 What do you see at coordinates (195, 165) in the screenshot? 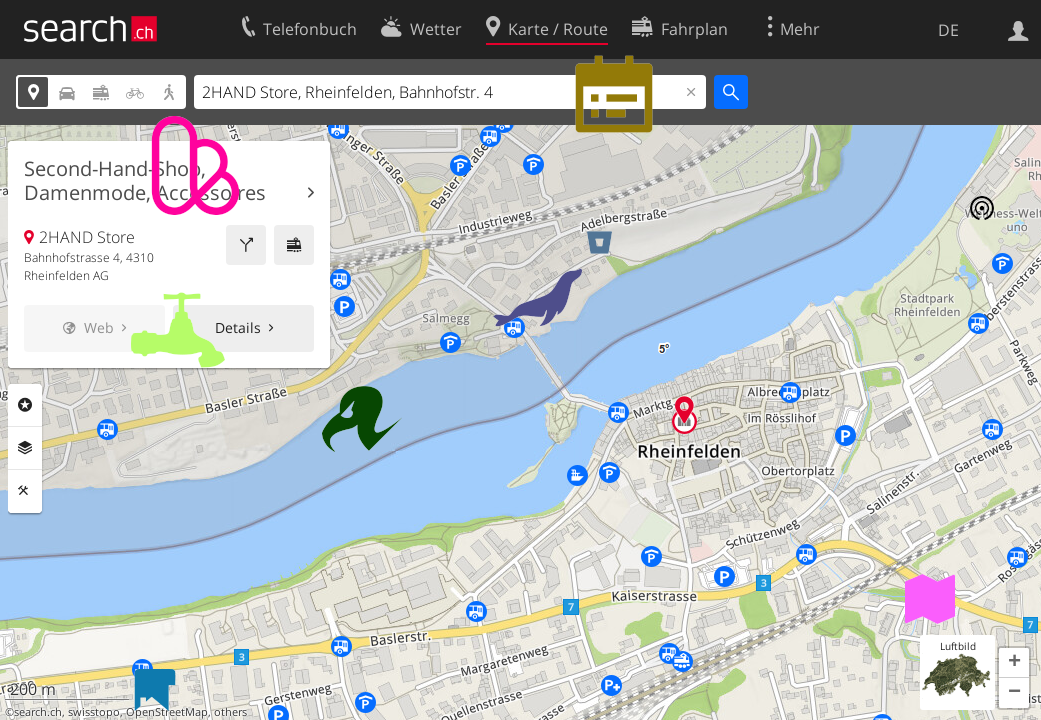
I see `open the Kleinanzeigen app` at bounding box center [195, 165].